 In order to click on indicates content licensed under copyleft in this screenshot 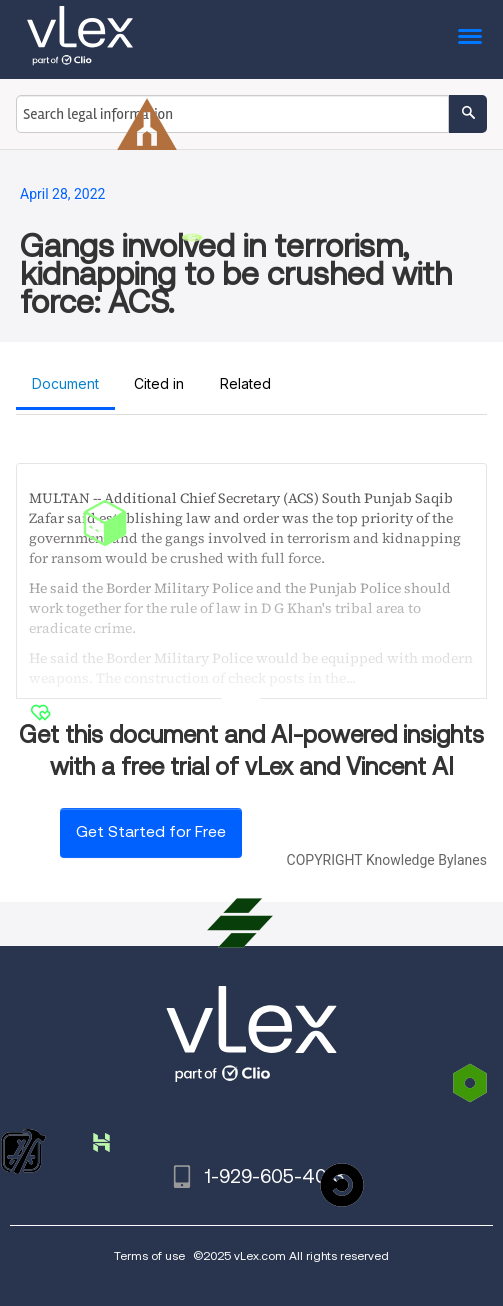, I will do `click(342, 1185)`.